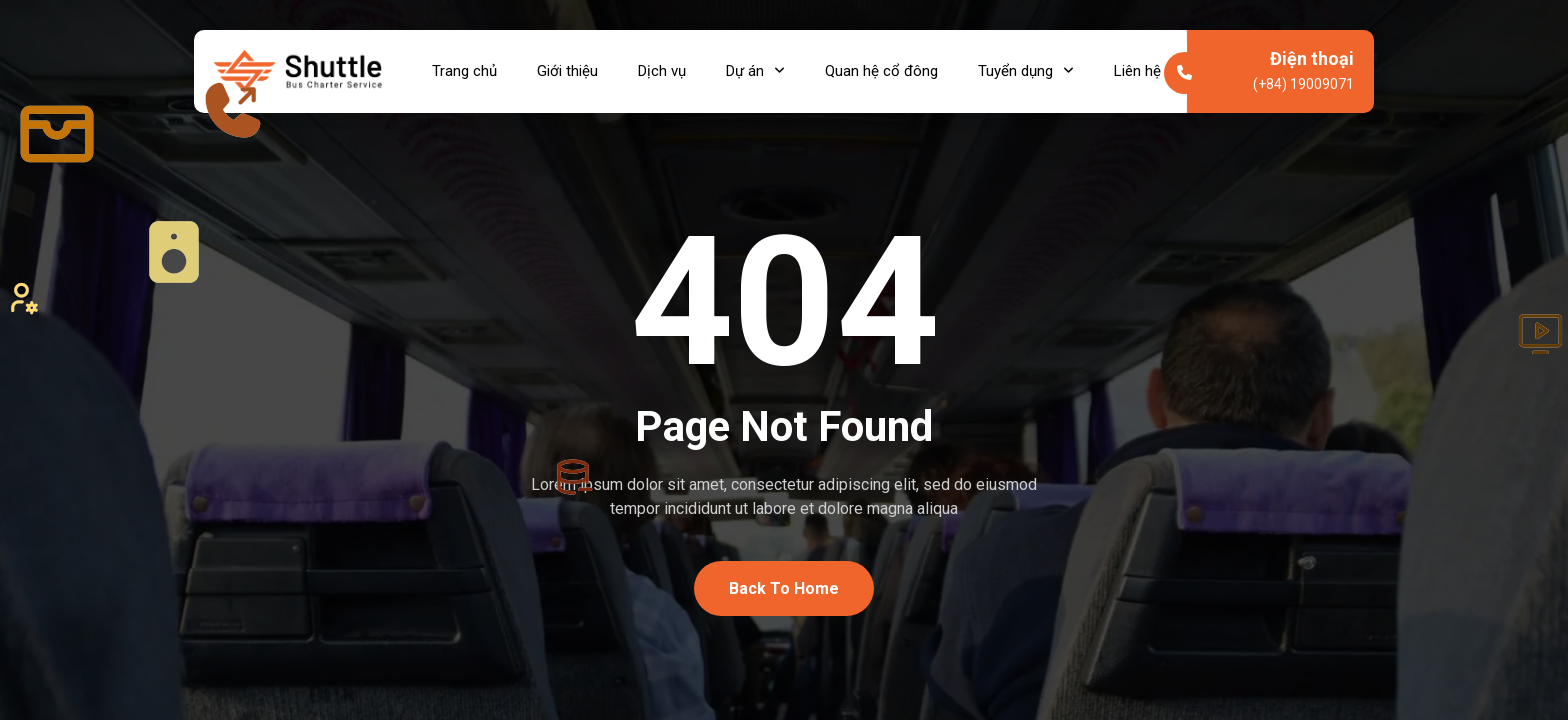 Image resolution: width=1568 pixels, height=720 pixels. What do you see at coordinates (21, 297) in the screenshot?
I see `access user settings or preferences` at bounding box center [21, 297].